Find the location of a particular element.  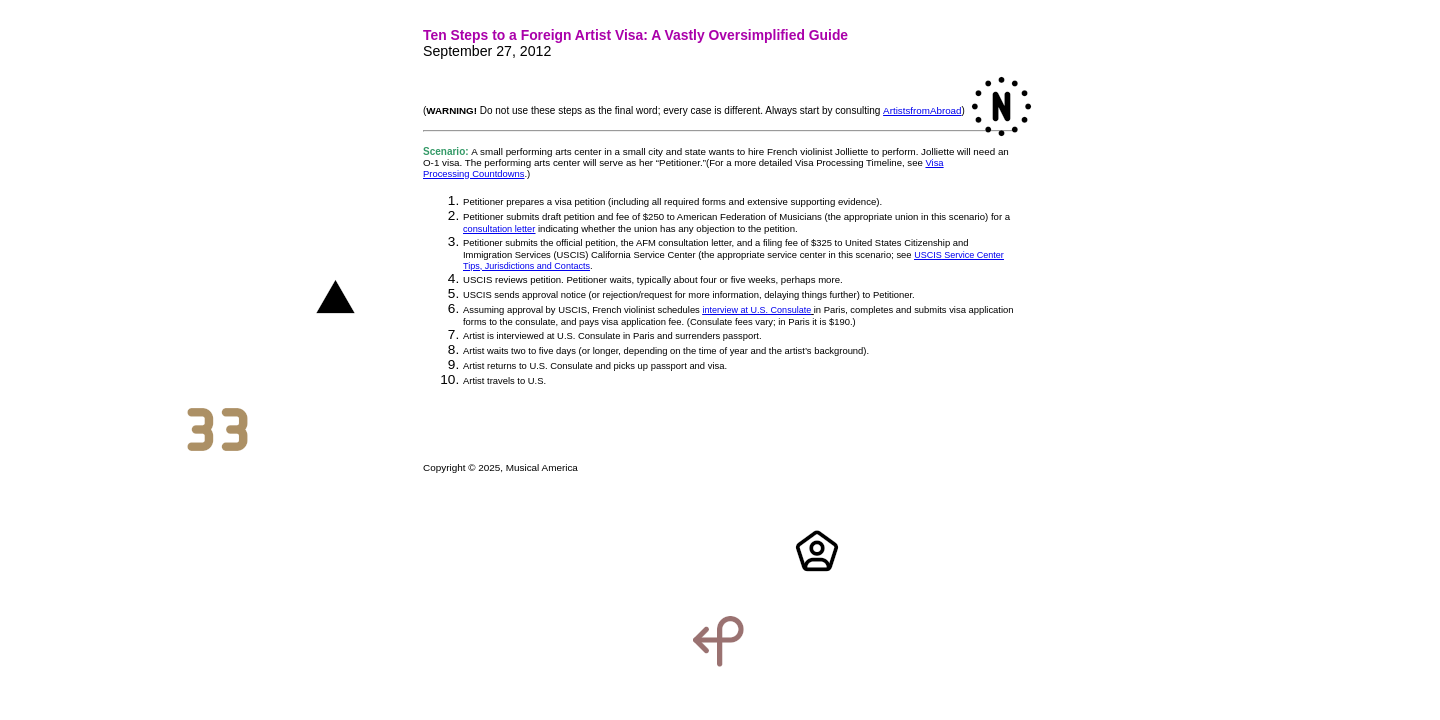

vercel platform logo is located at coordinates (335, 296).